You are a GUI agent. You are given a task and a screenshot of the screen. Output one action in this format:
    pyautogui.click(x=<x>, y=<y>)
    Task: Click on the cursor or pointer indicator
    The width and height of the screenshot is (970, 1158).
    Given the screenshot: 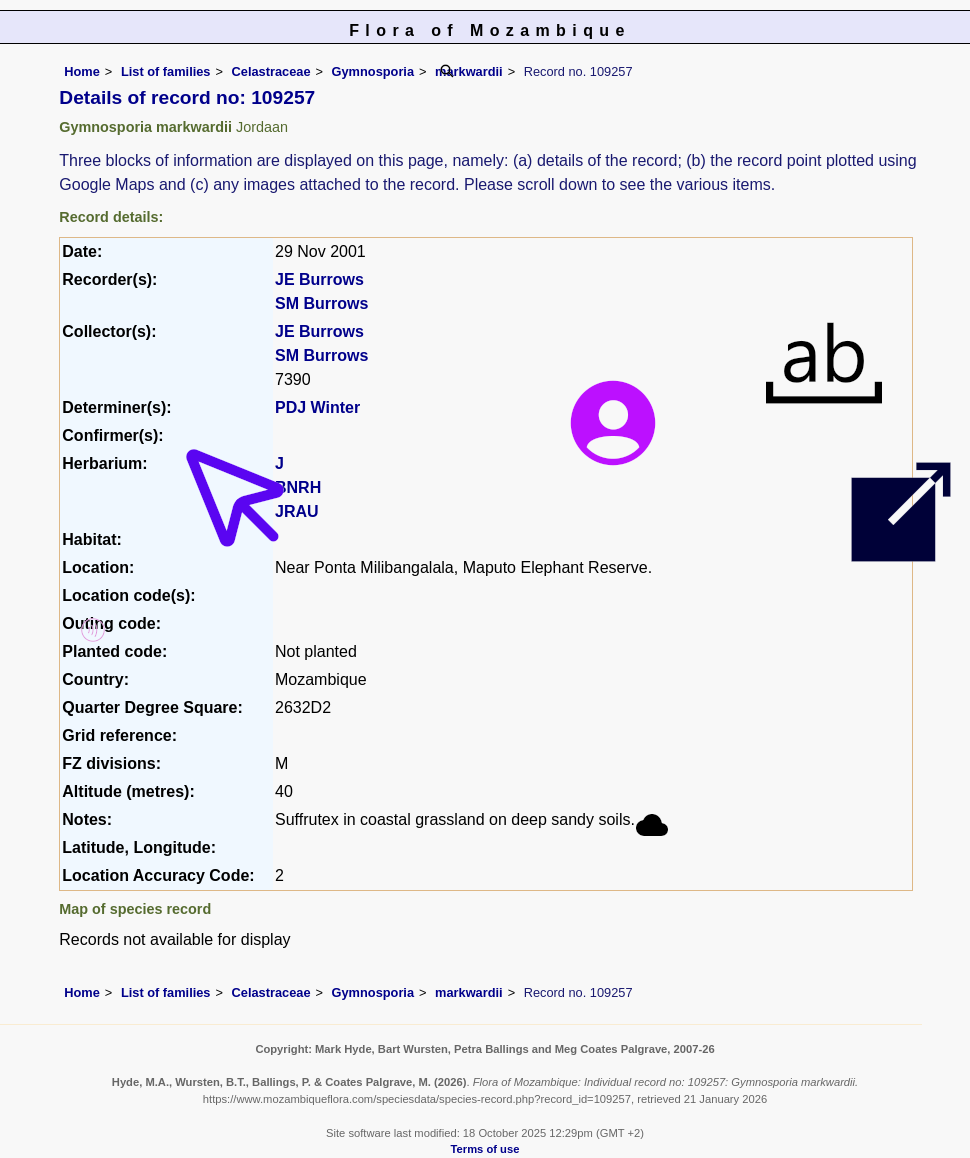 What is the action you would take?
    pyautogui.click(x=237, y=500)
    